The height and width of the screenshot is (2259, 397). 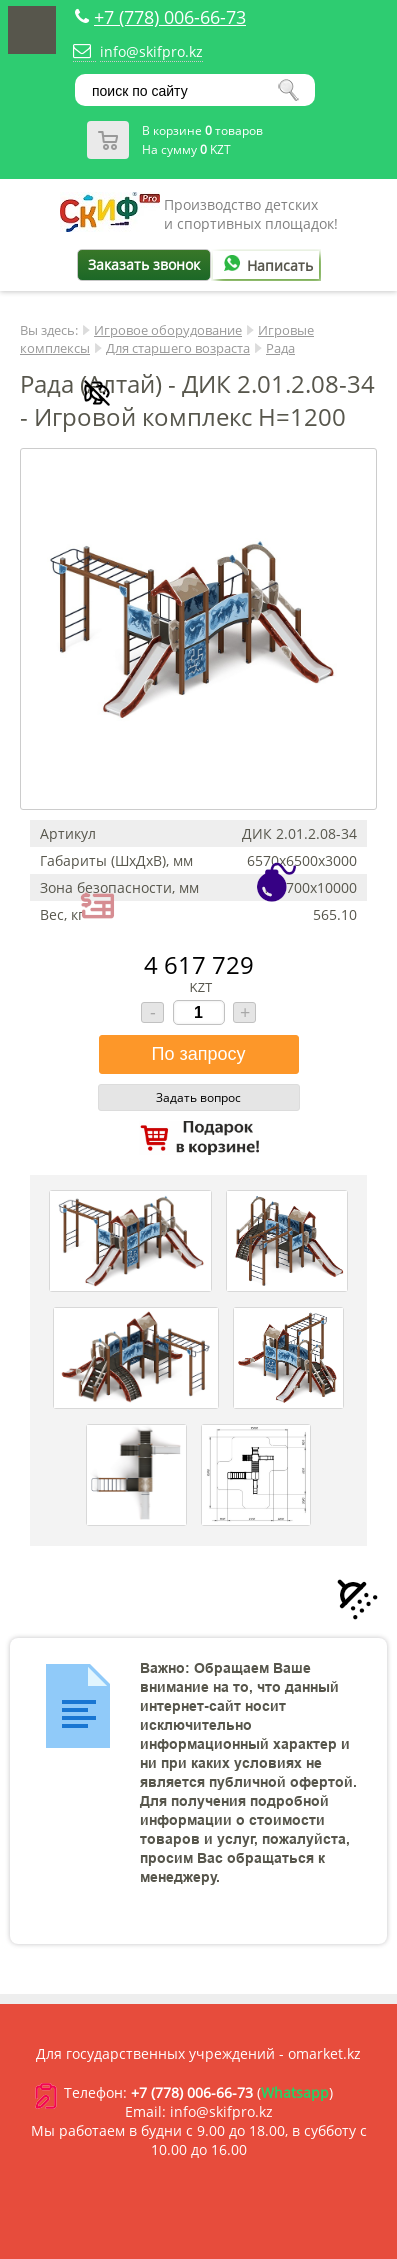 I want to click on edit clipboard contents, so click(x=46, y=2096).